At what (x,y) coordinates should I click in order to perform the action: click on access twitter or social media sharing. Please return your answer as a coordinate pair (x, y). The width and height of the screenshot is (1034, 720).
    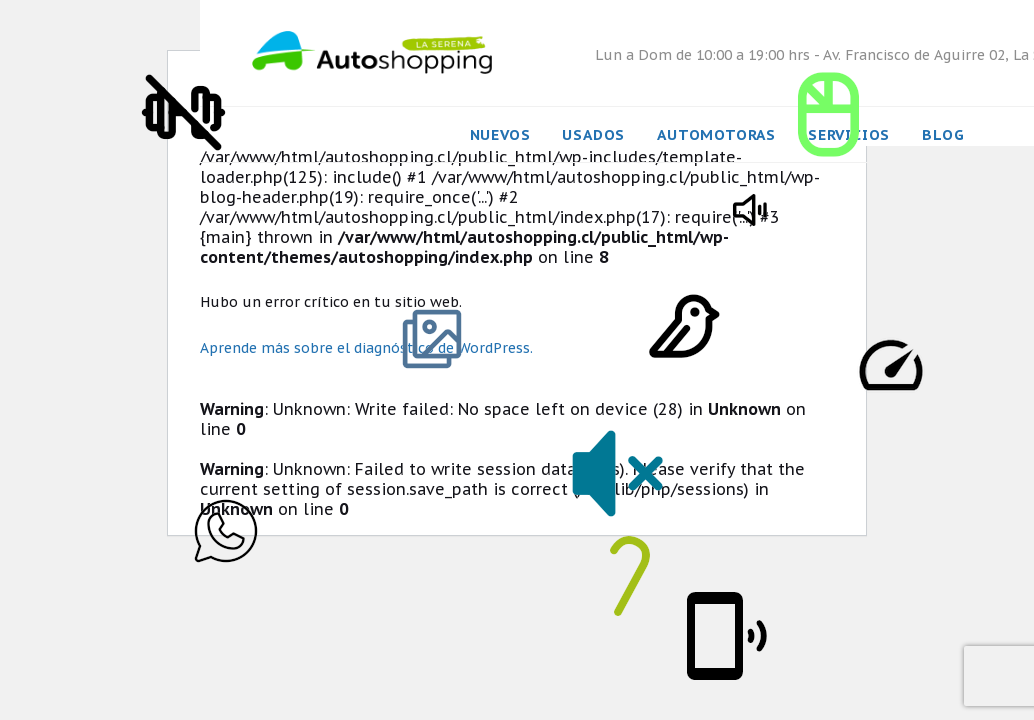
    Looking at the image, I should click on (685, 328).